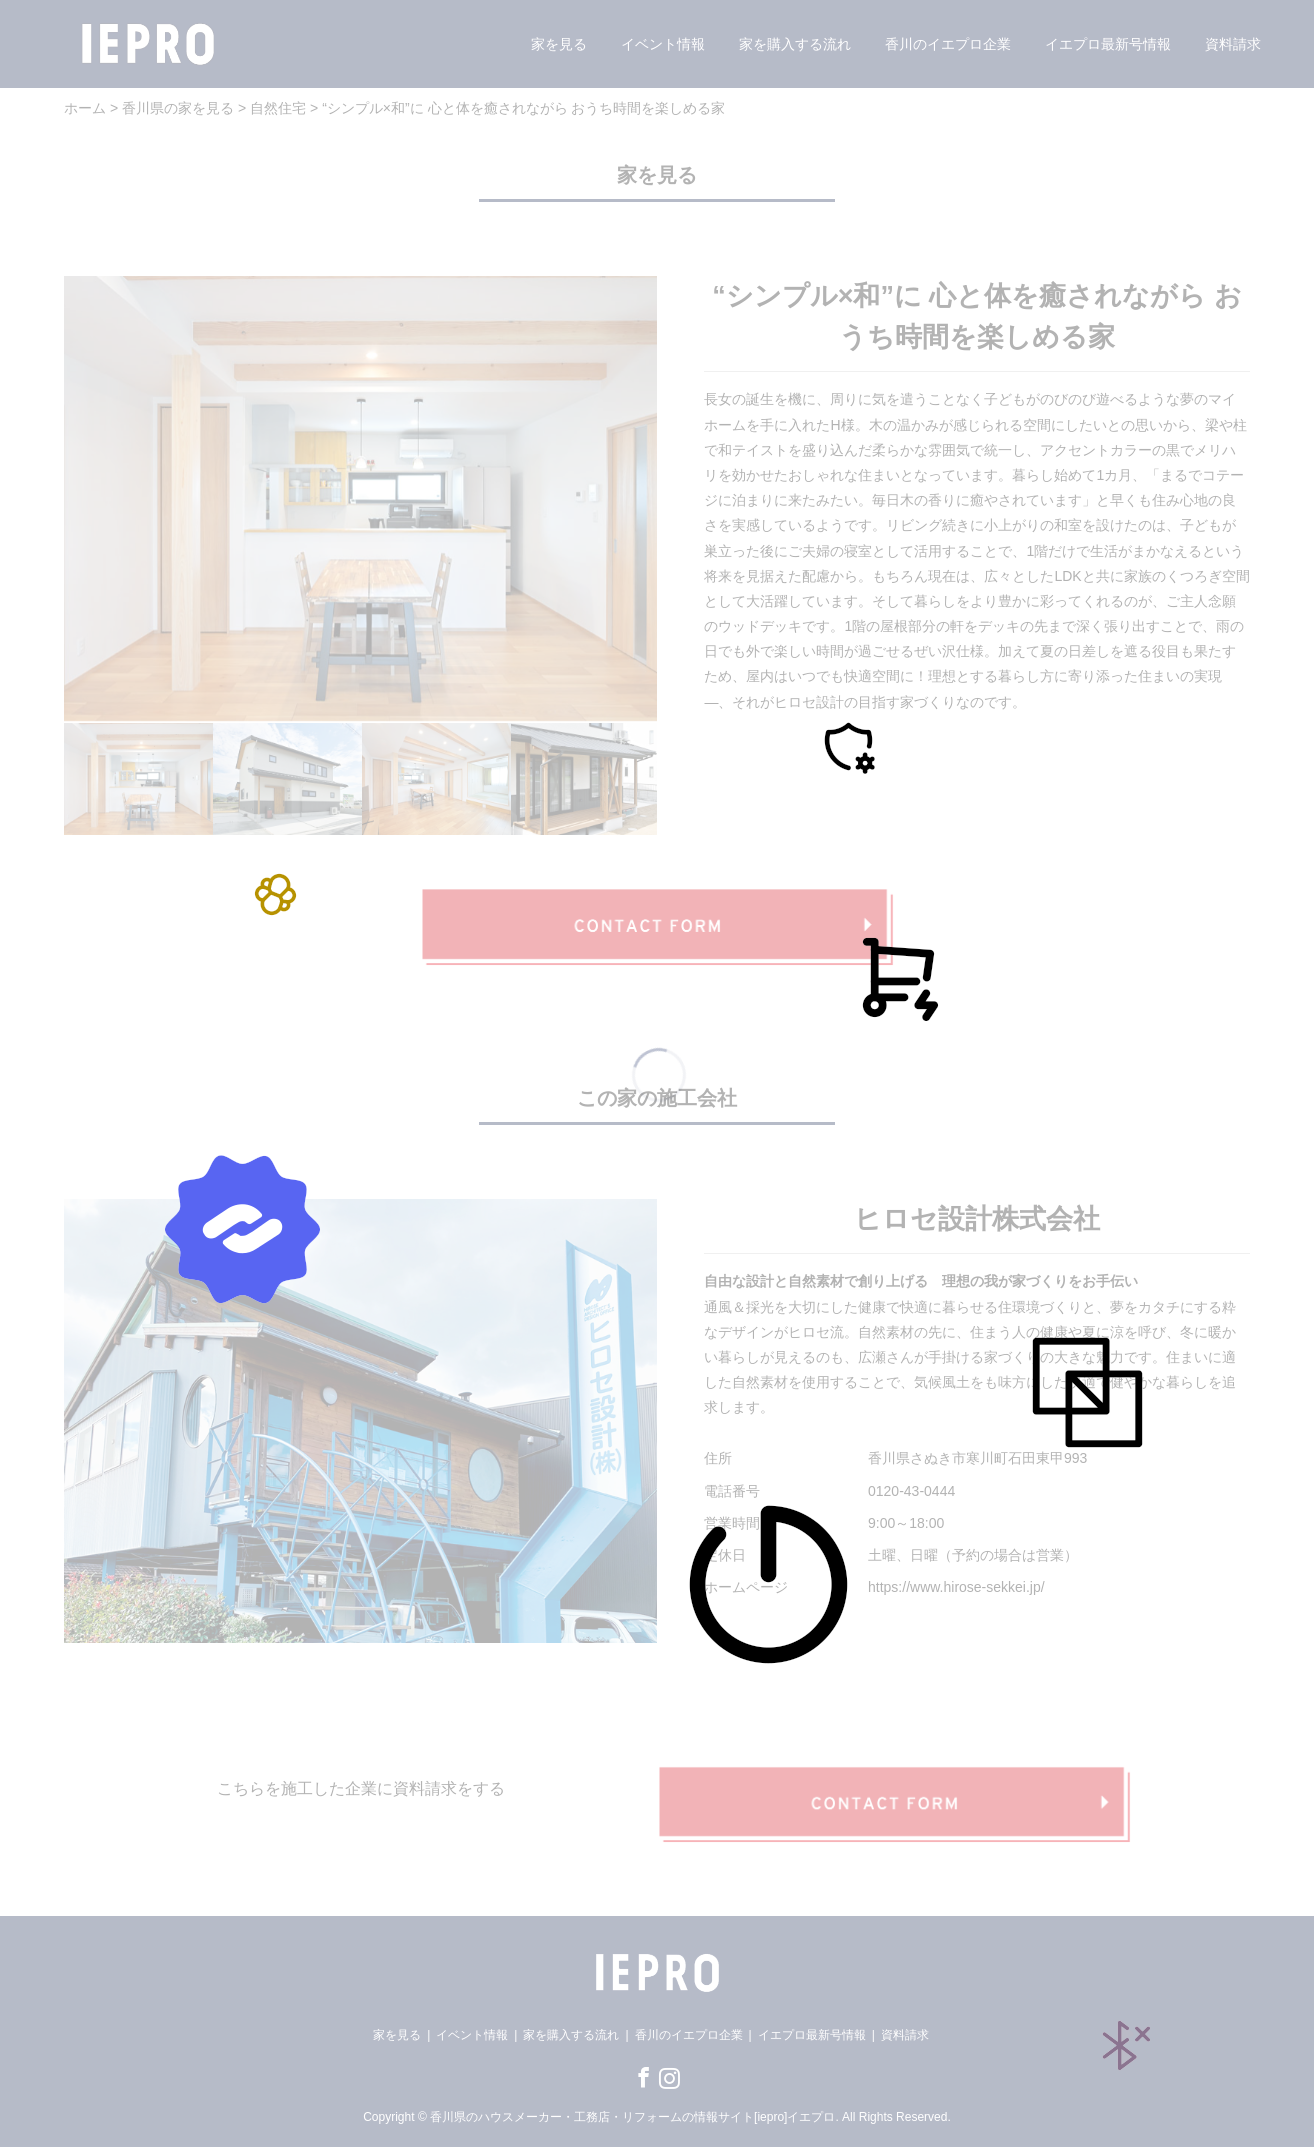 The height and width of the screenshot is (2147, 1314). What do you see at coordinates (768, 1584) in the screenshot?
I see `link to gravatar profile settings` at bounding box center [768, 1584].